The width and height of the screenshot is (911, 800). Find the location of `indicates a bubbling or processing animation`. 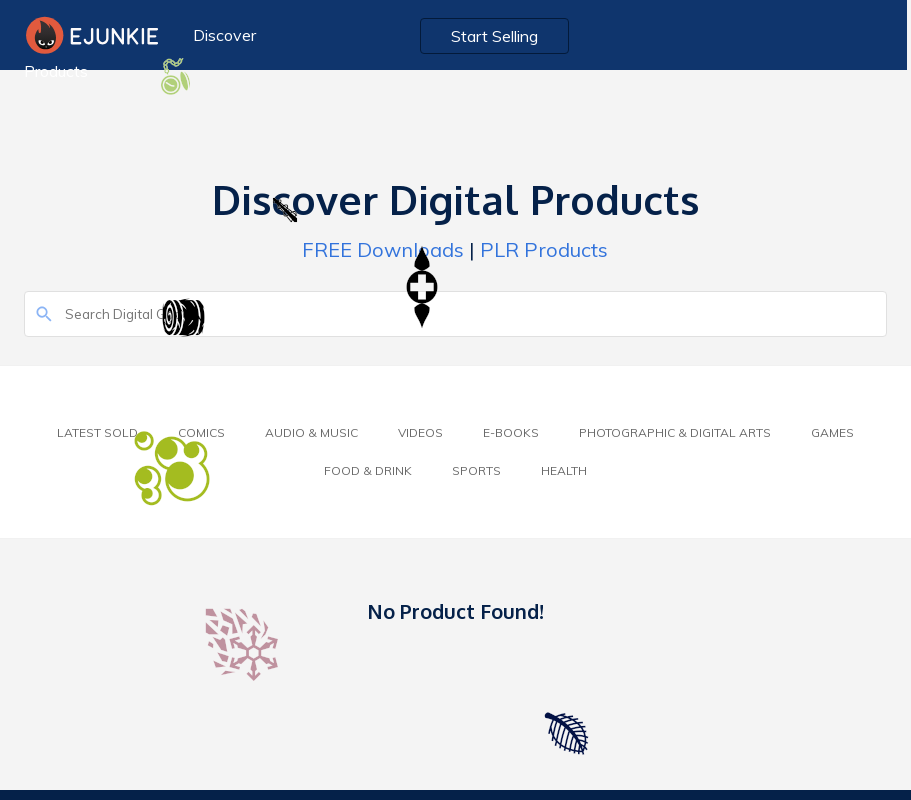

indicates a bubbling or processing animation is located at coordinates (172, 468).